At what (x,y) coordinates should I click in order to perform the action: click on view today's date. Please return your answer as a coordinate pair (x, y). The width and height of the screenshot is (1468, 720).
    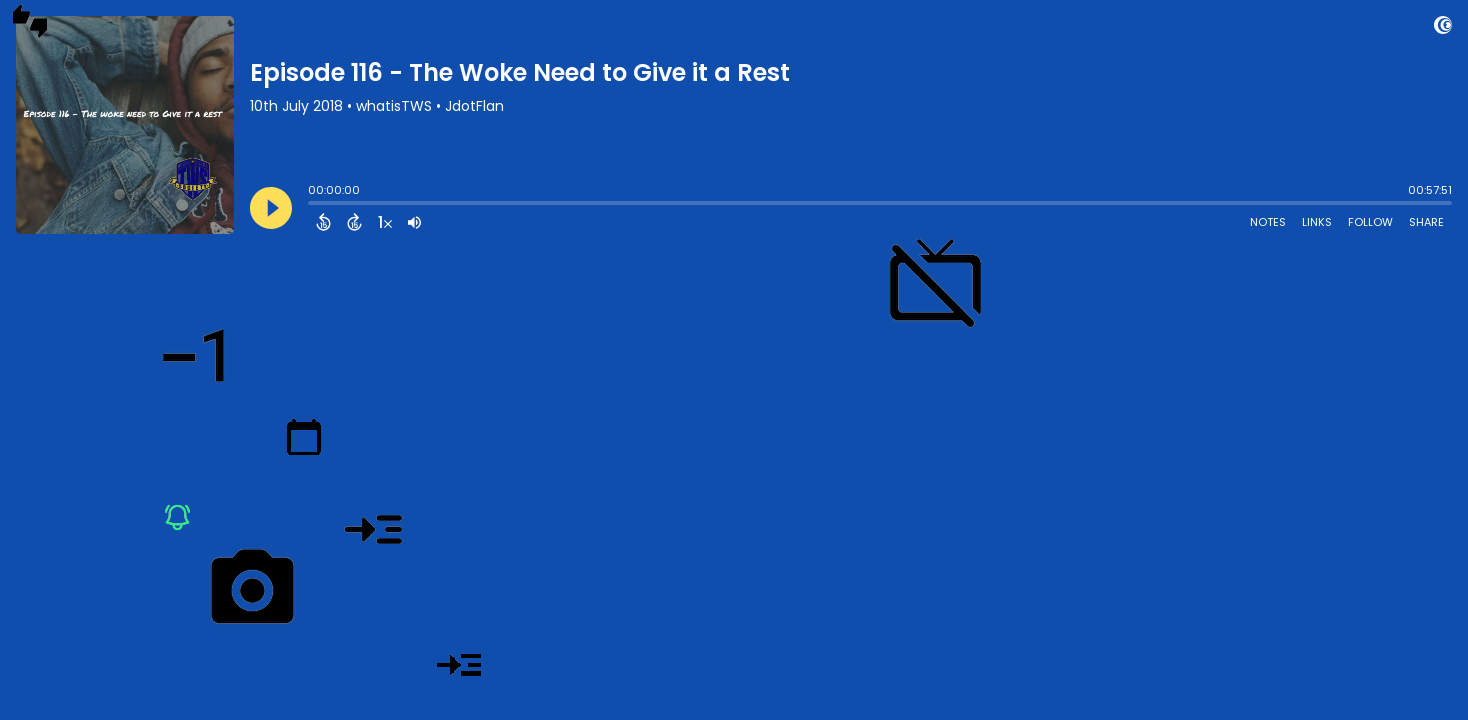
    Looking at the image, I should click on (304, 437).